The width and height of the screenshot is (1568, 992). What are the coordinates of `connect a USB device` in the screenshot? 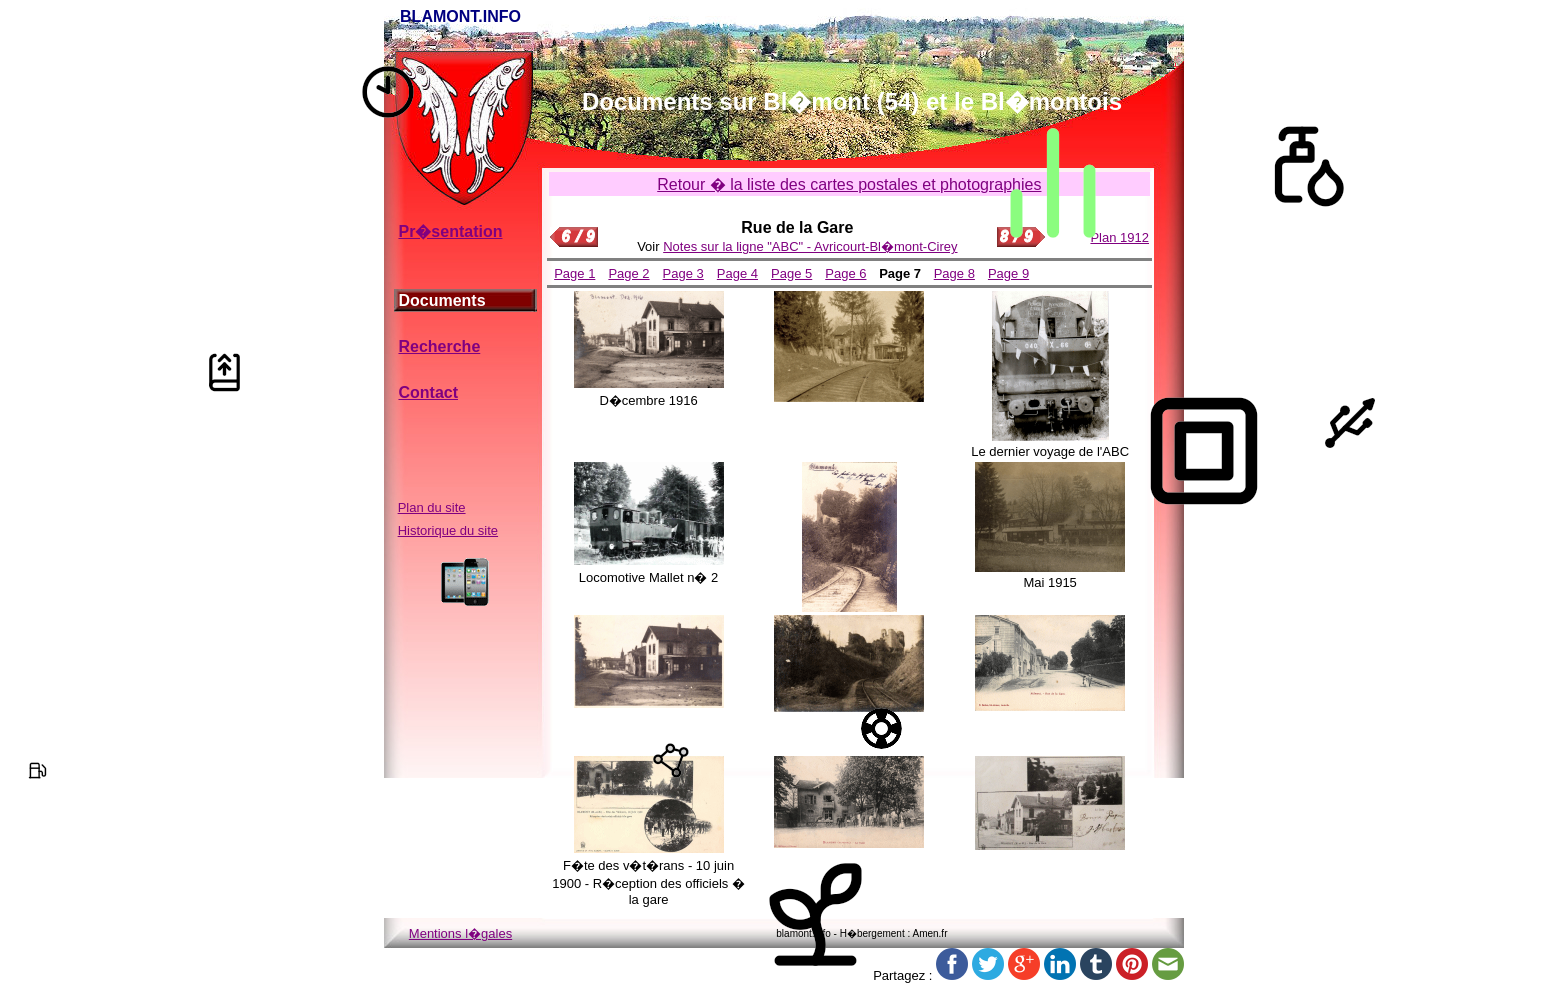 It's located at (1350, 423).